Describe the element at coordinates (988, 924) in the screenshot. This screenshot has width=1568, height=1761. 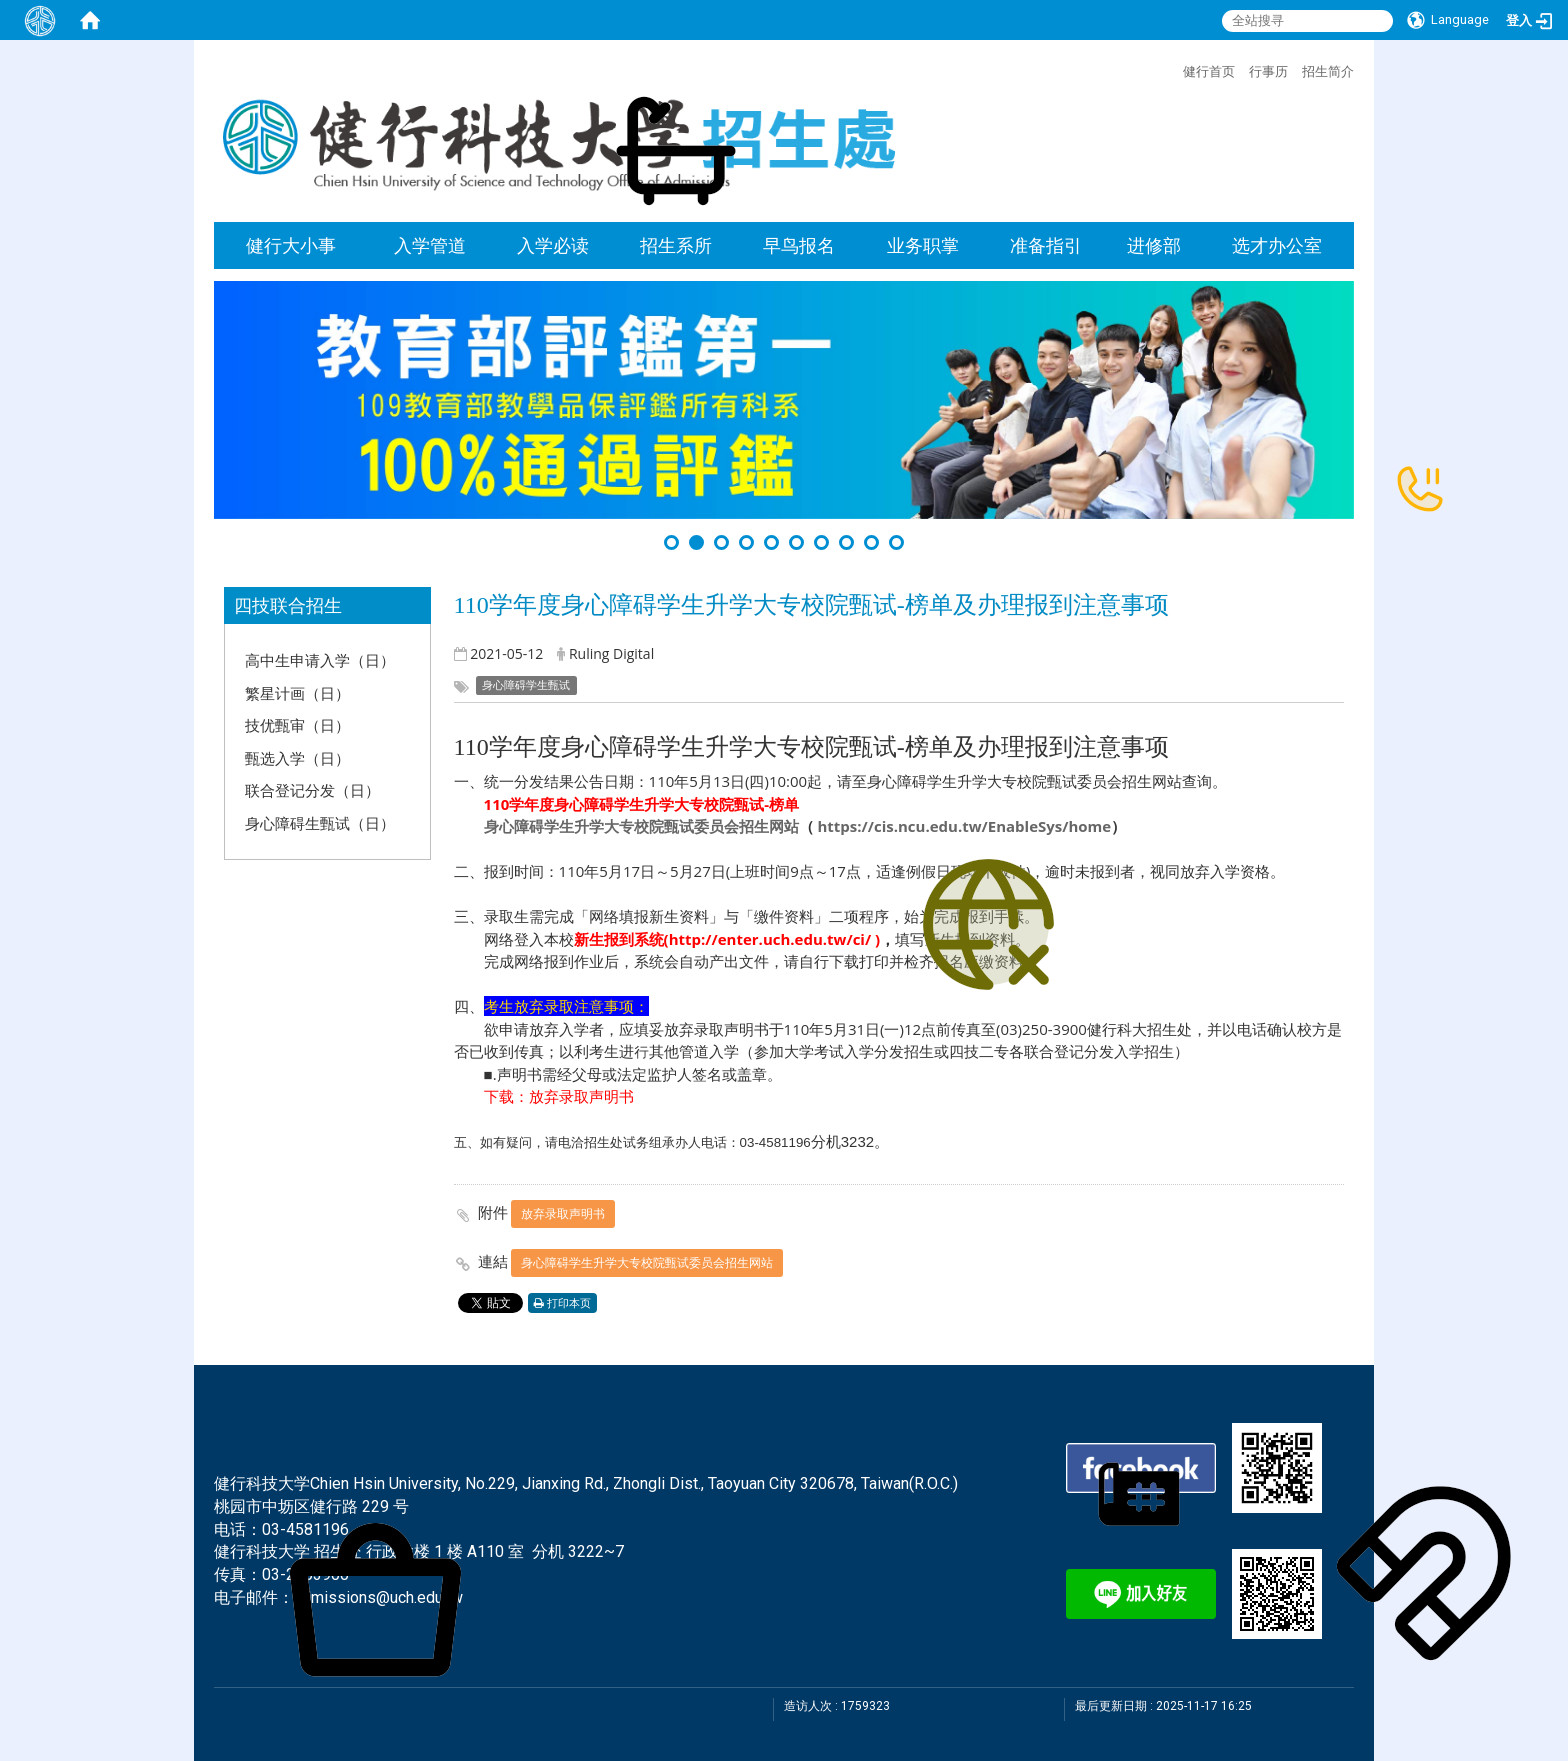
I see `disable internet or web access` at that location.